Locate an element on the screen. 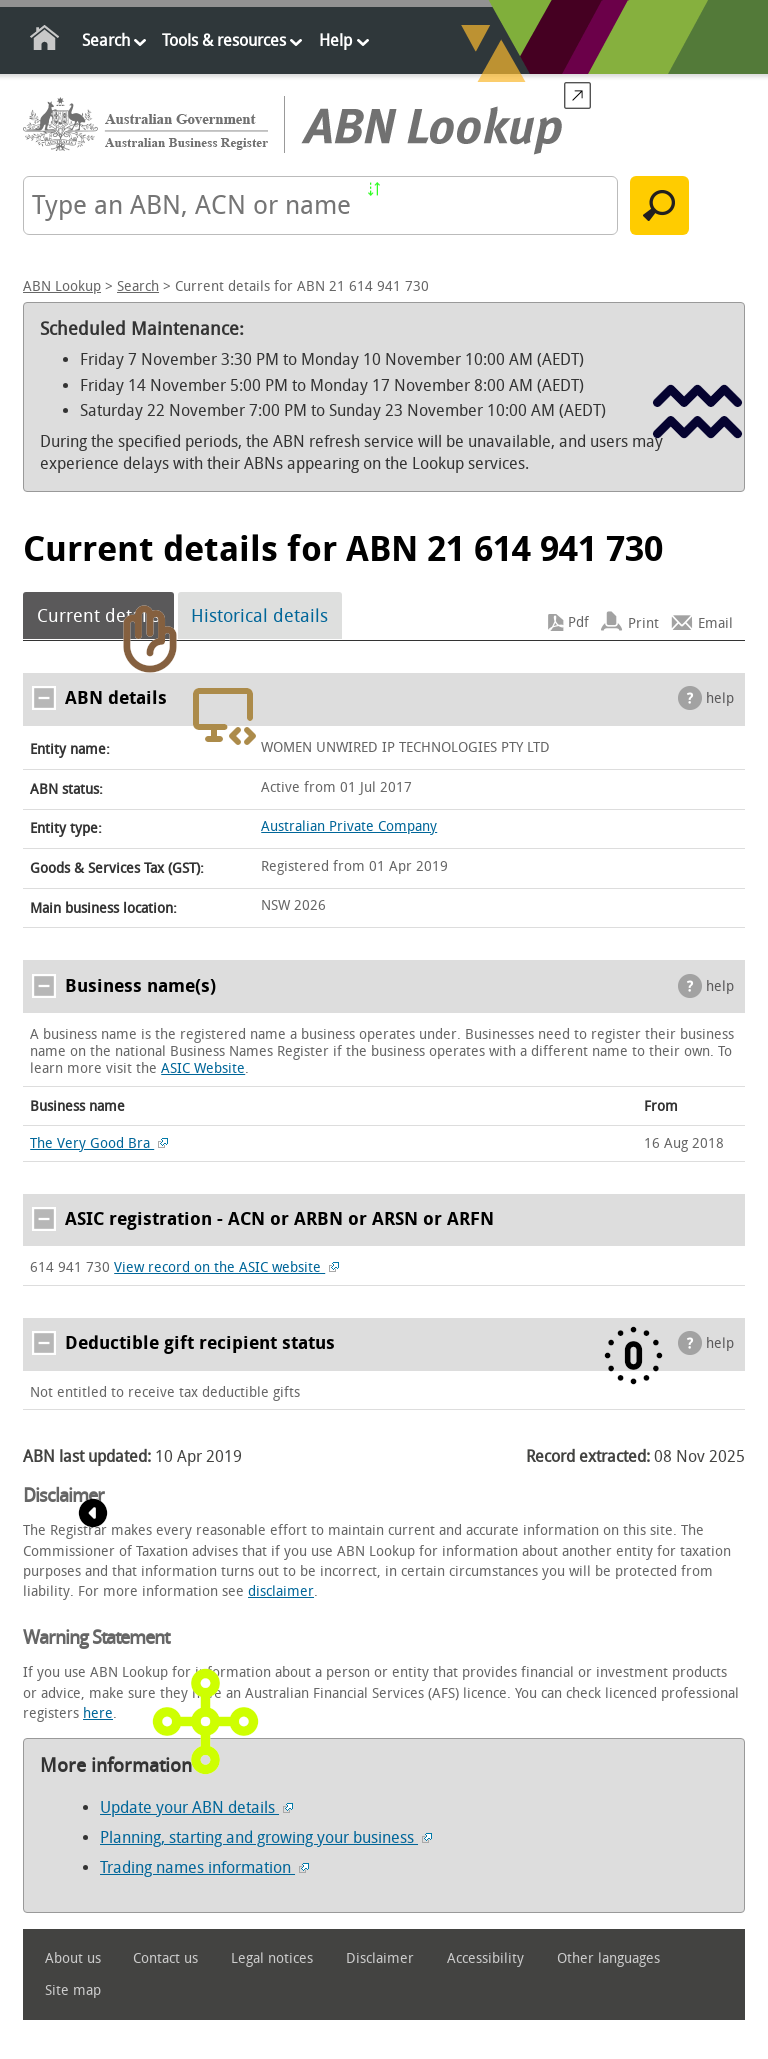 This screenshot has width=768, height=2059. go back to the previous screen is located at coordinates (93, 1513).